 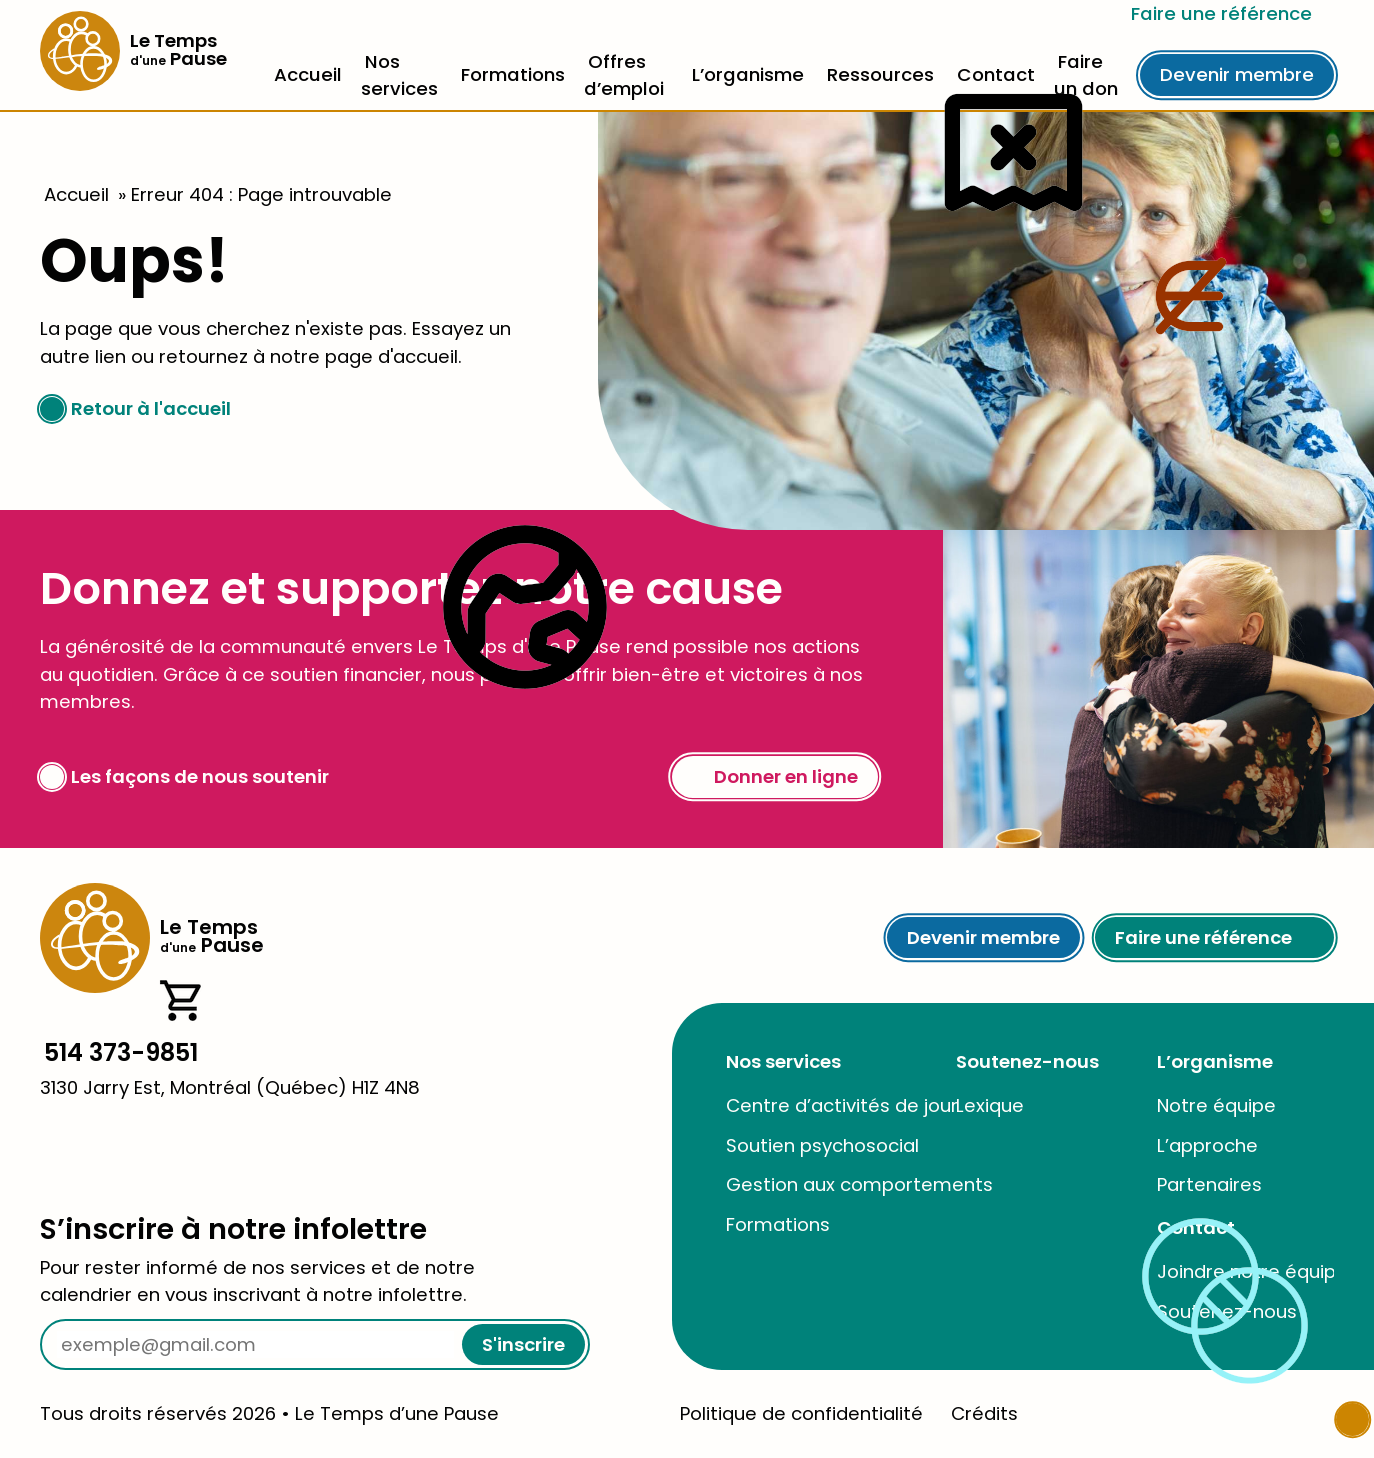 What do you see at coordinates (182, 1000) in the screenshot?
I see `view your shopping cart` at bounding box center [182, 1000].